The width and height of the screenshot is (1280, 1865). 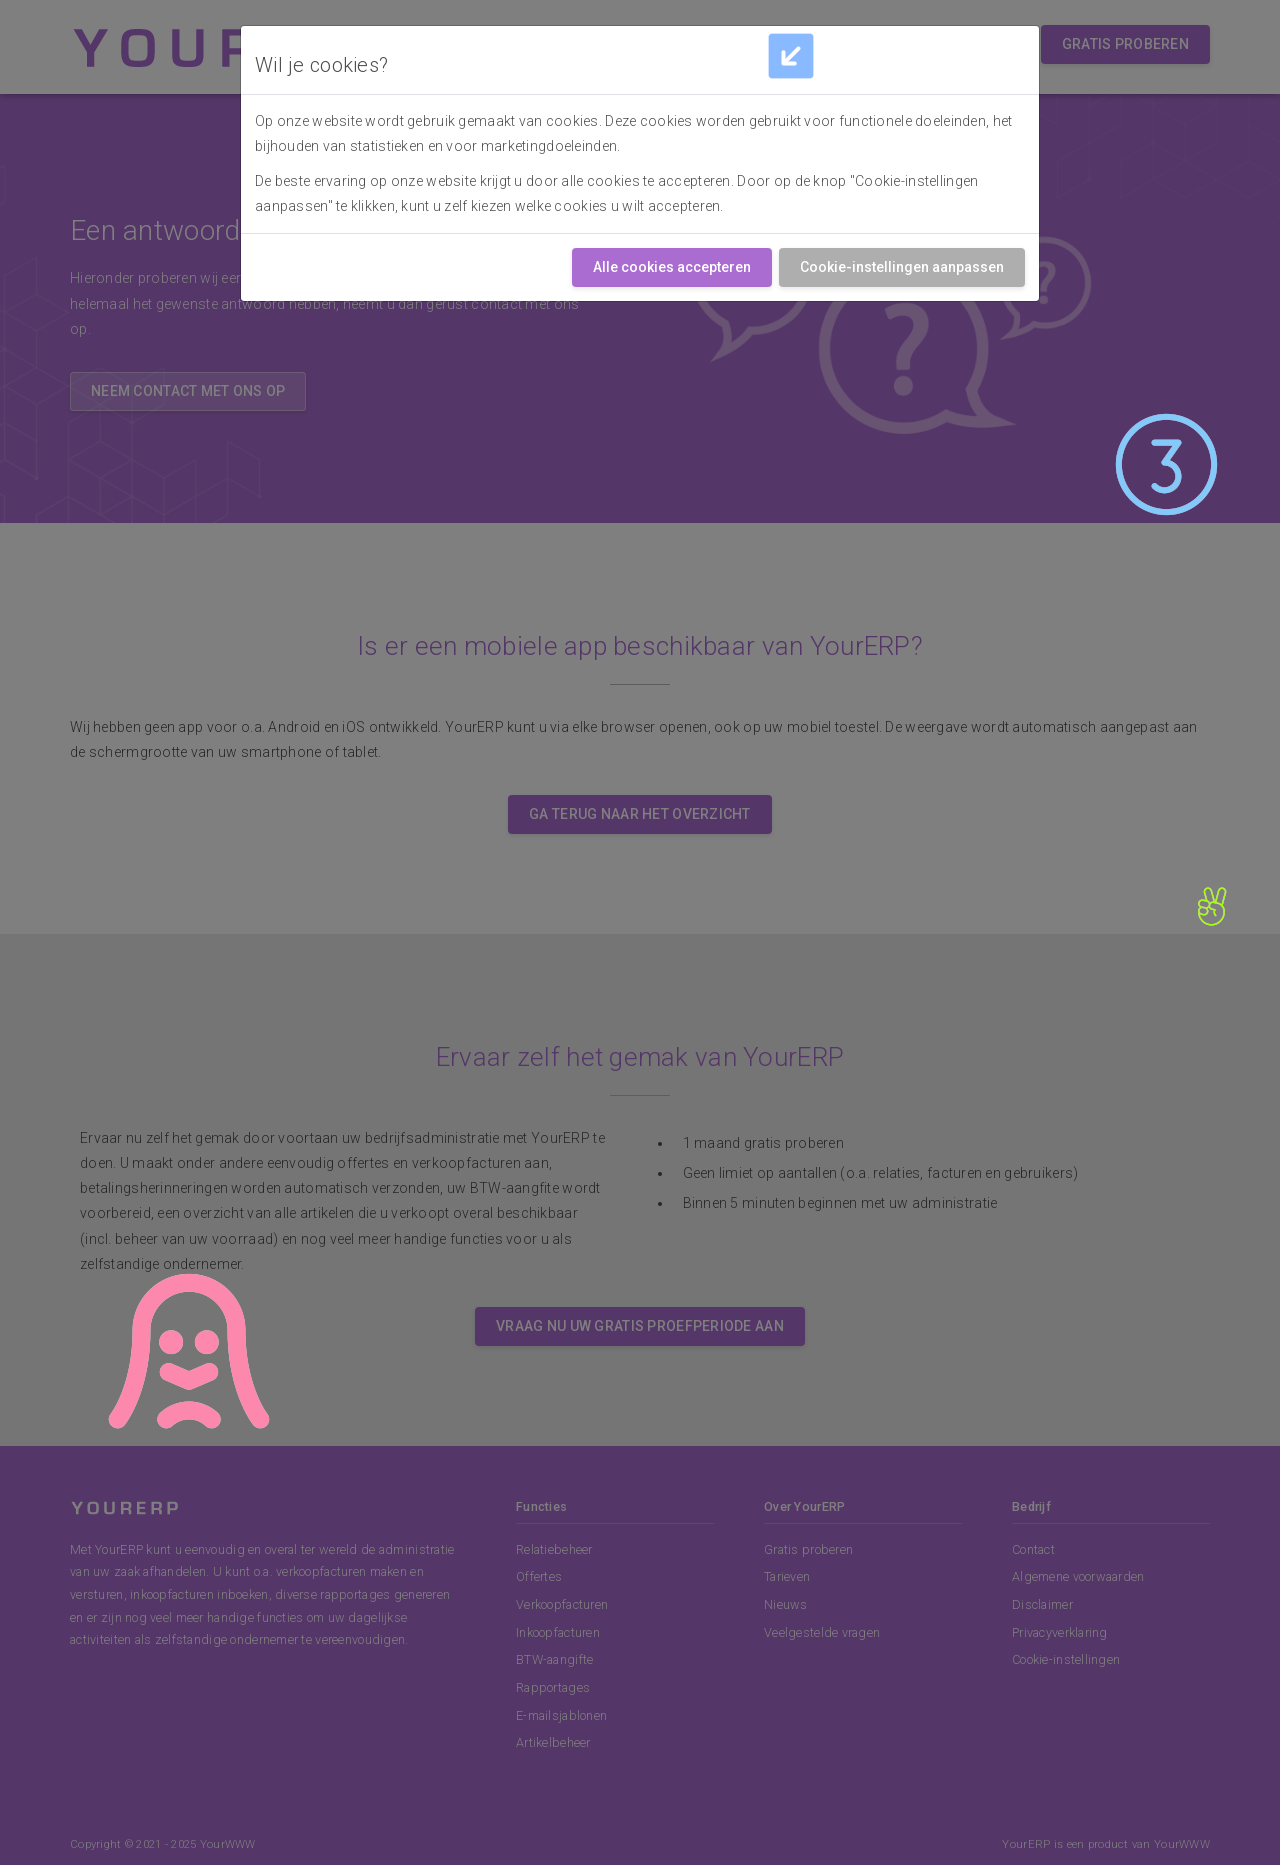 What do you see at coordinates (1211, 906) in the screenshot?
I see `send a peace sign reaction or emoji` at bounding box center [1211, 906].